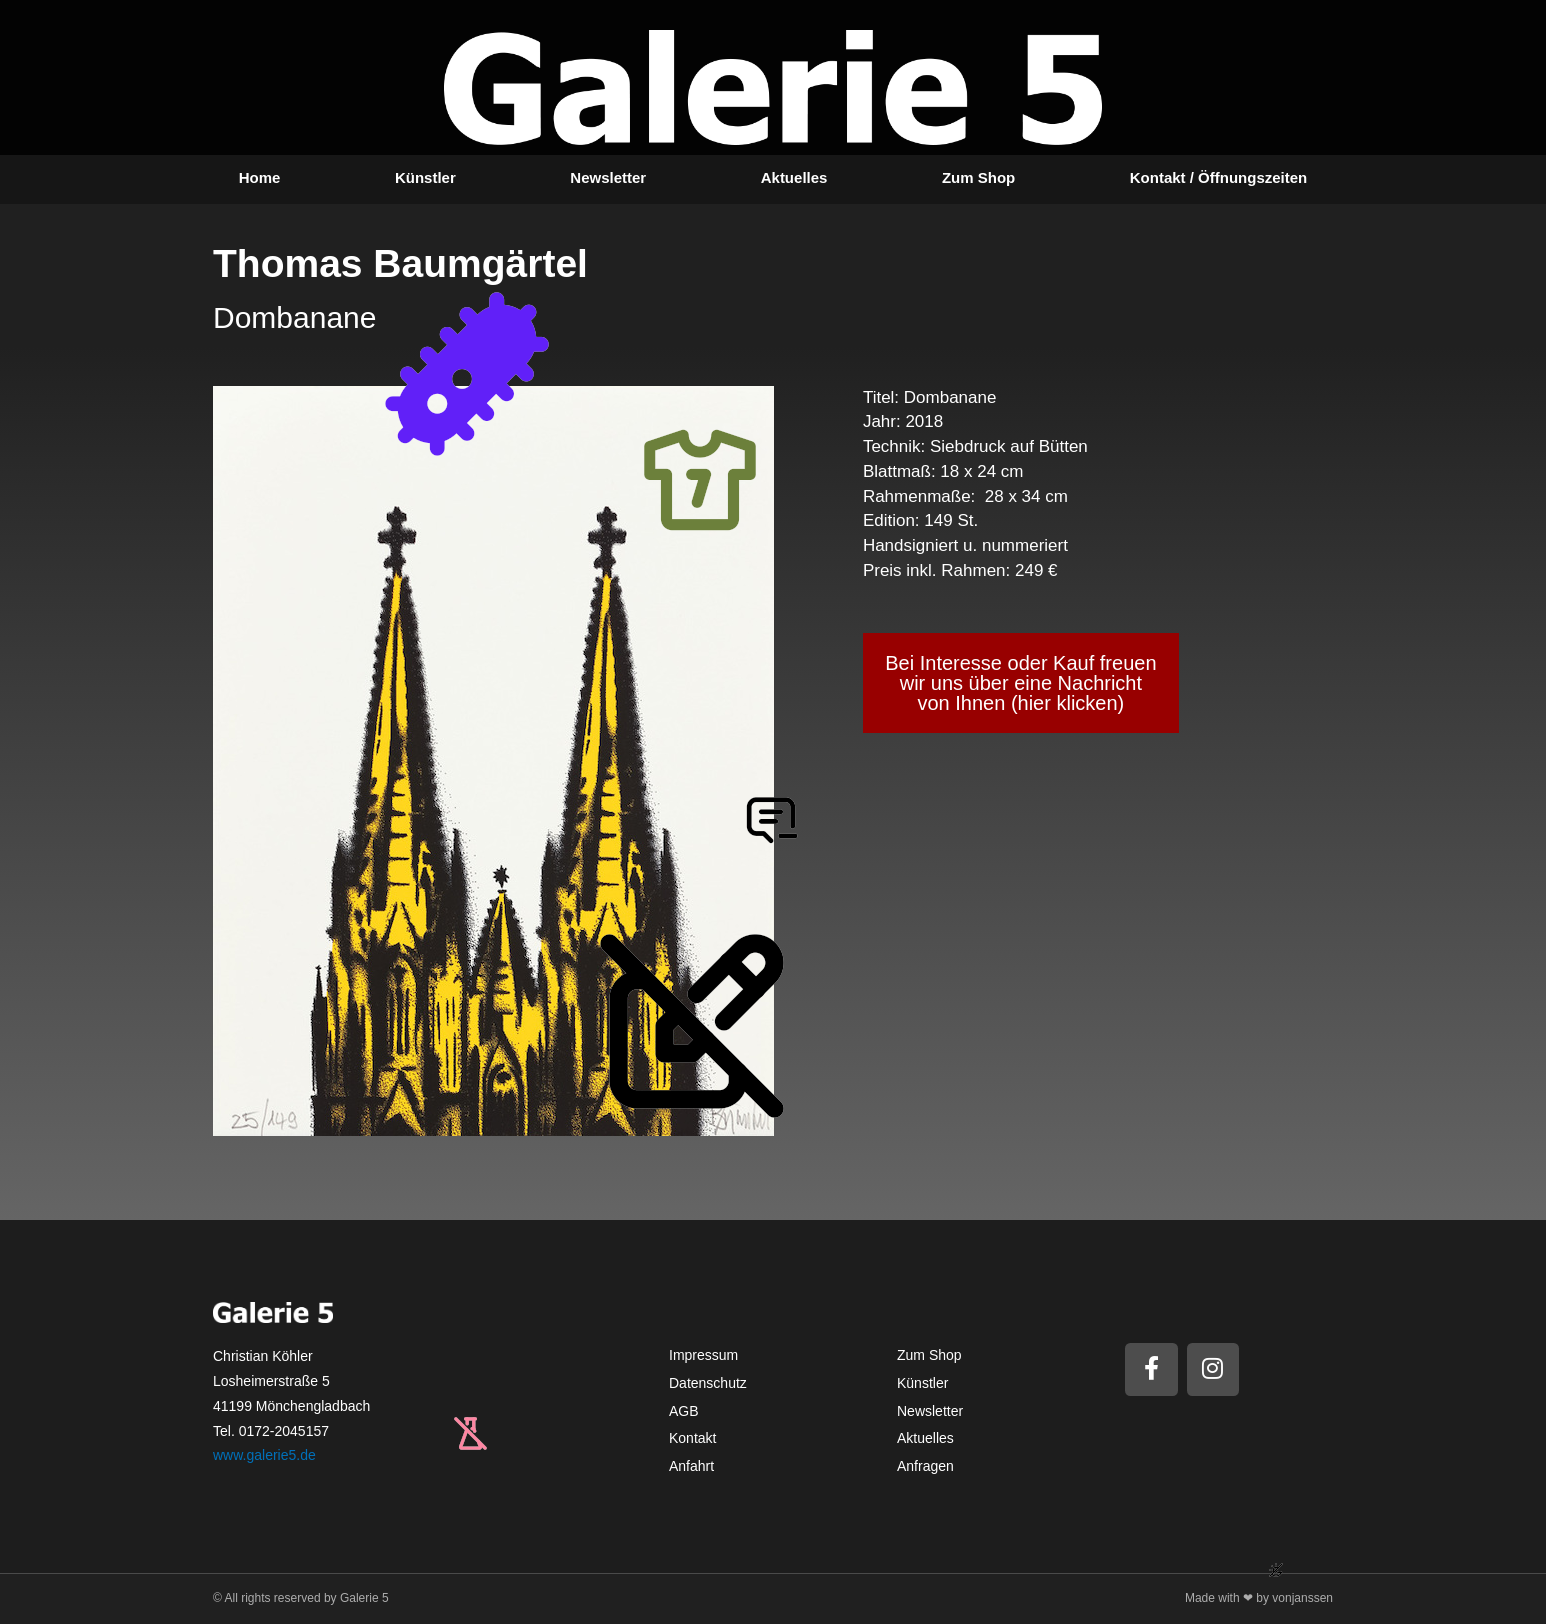 The width and height of the screenshot is (1546, 1624). What do you see at coordinates (1276, 1570) in the screenshot?
I see `toggle between light and dark mode` at bounding box center [1276, 1570].